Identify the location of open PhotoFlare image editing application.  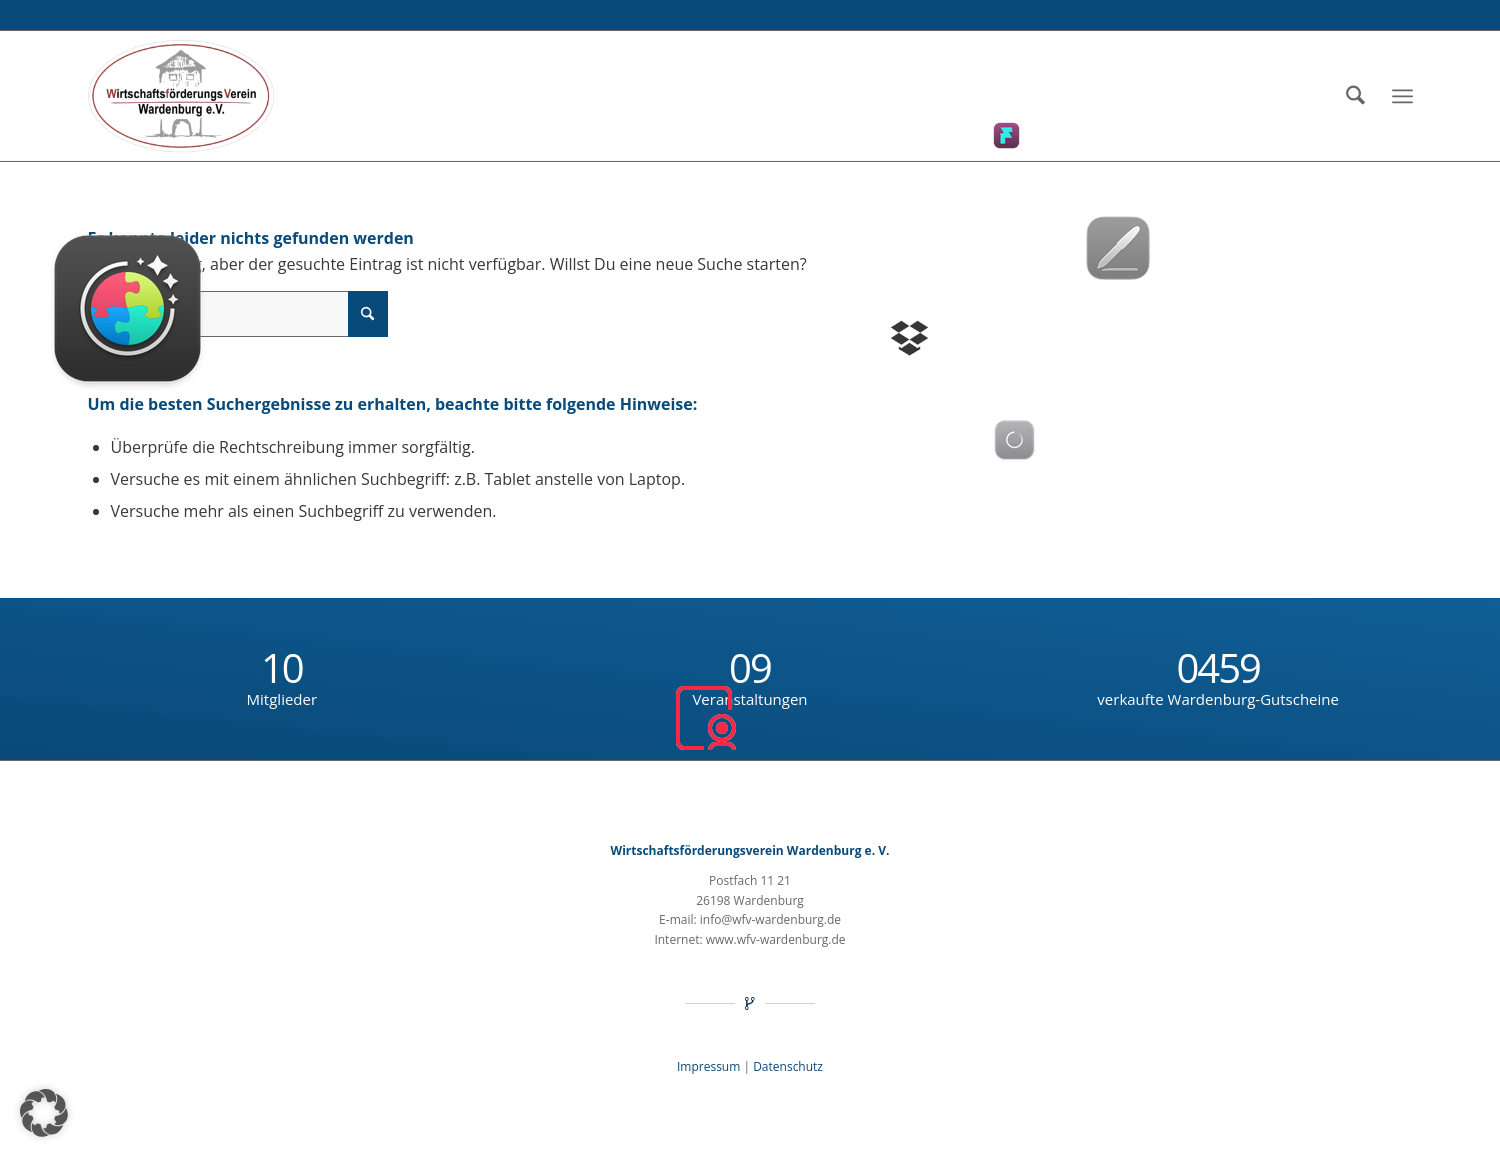
(127, 308).